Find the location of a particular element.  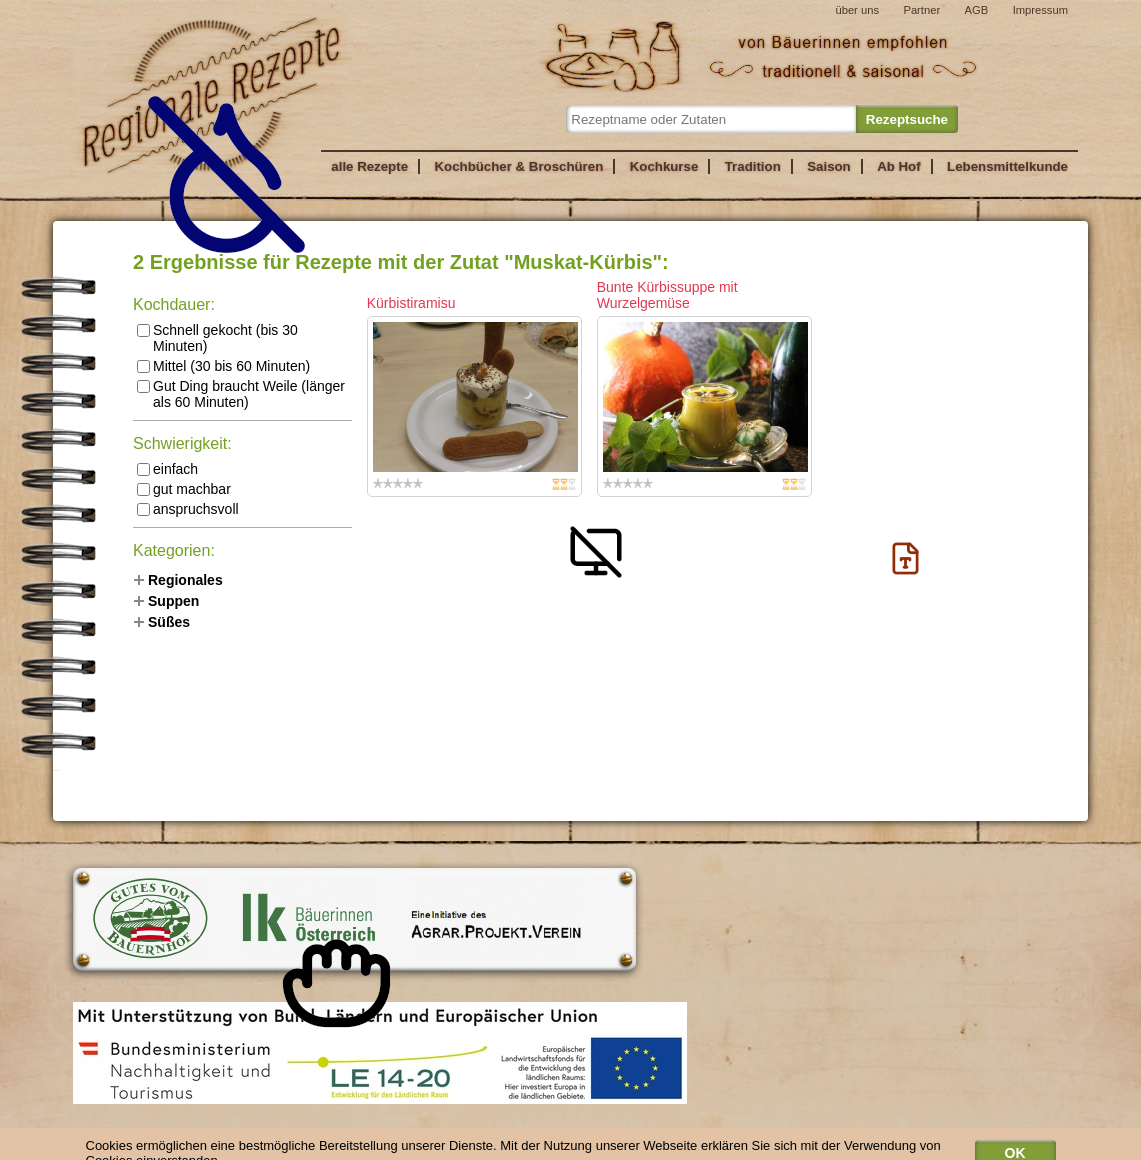

drag to reorder items is located at coordinates (336, 973).